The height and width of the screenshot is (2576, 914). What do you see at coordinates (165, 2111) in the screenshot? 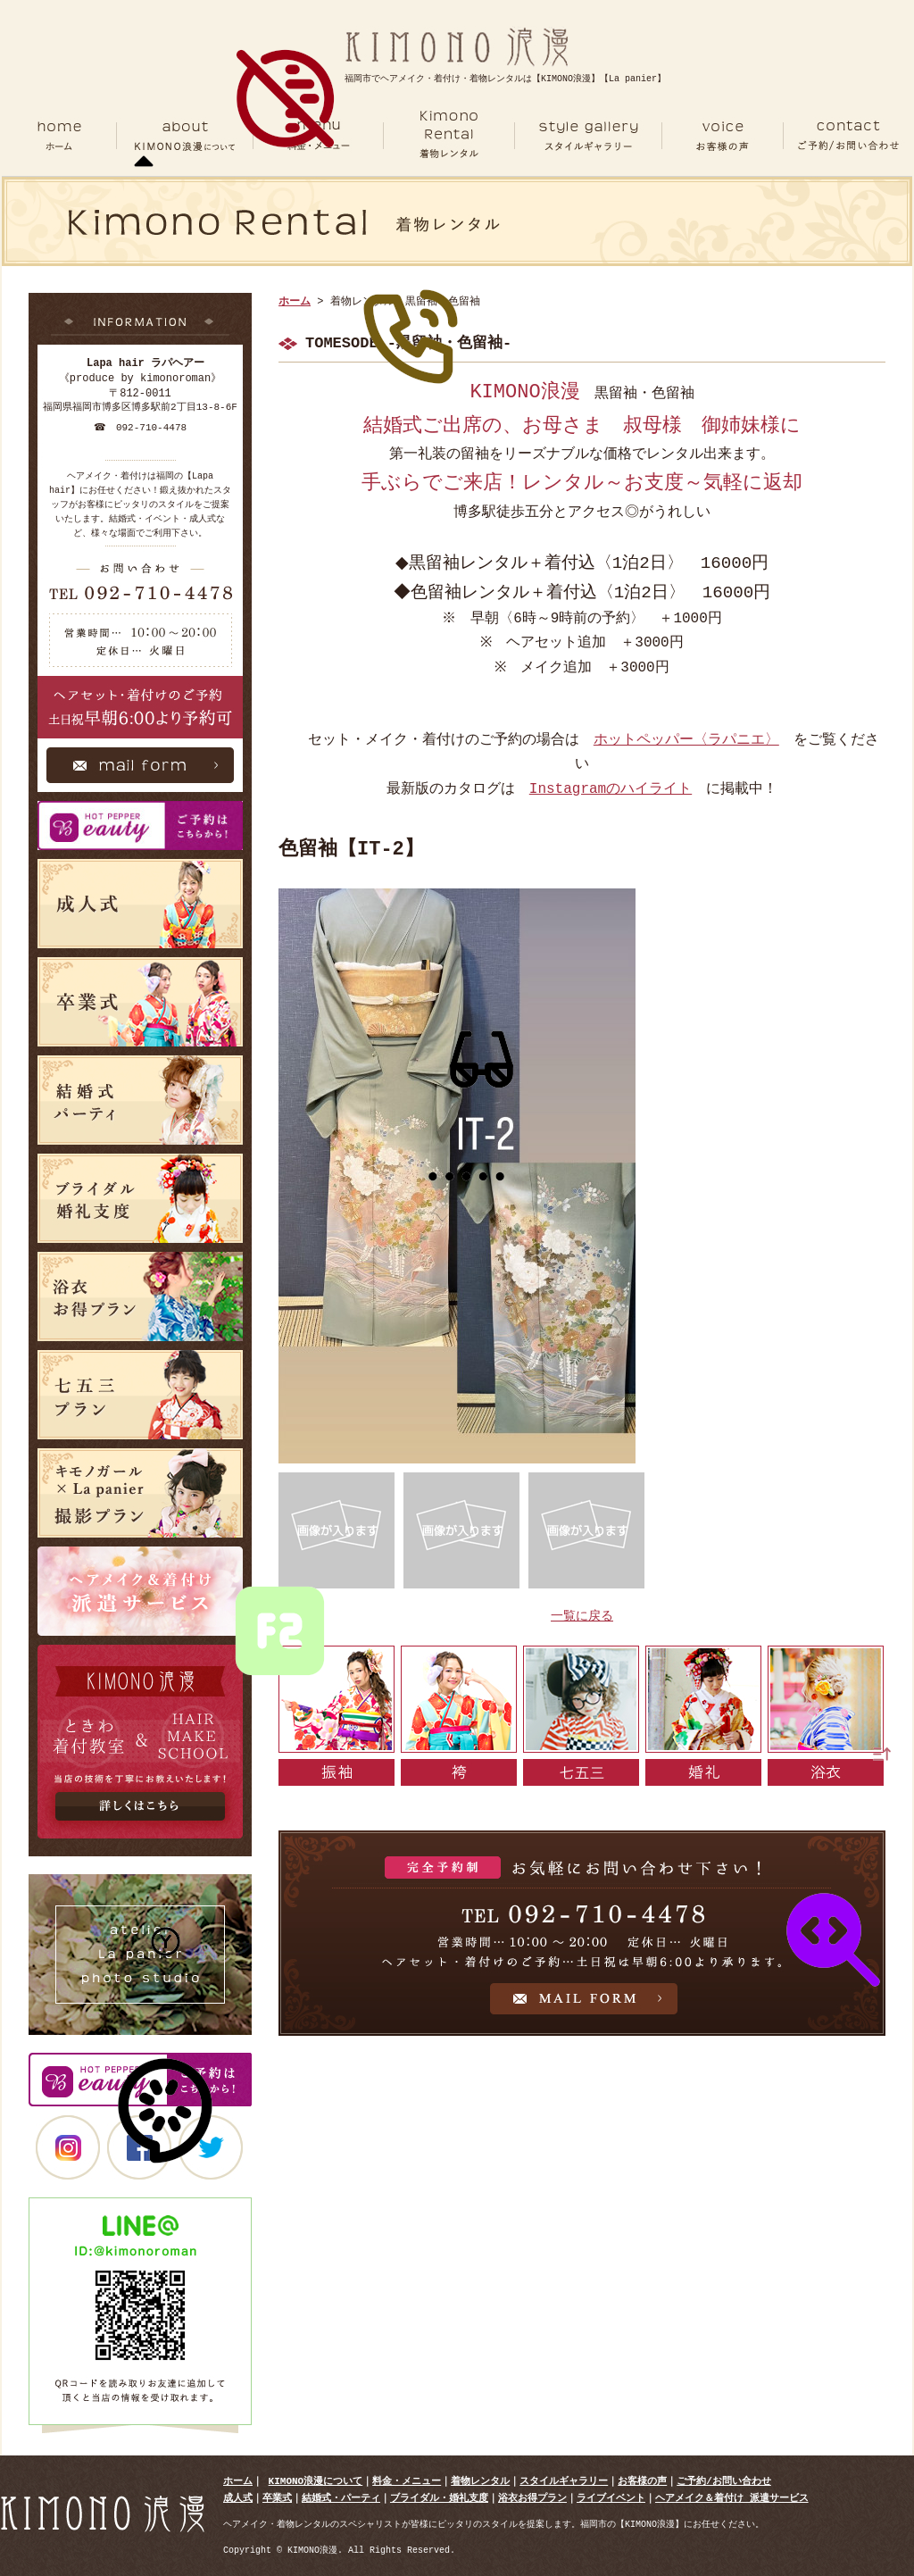
I see `cucumber testing framework logo` at bounding box center [165, 2111].